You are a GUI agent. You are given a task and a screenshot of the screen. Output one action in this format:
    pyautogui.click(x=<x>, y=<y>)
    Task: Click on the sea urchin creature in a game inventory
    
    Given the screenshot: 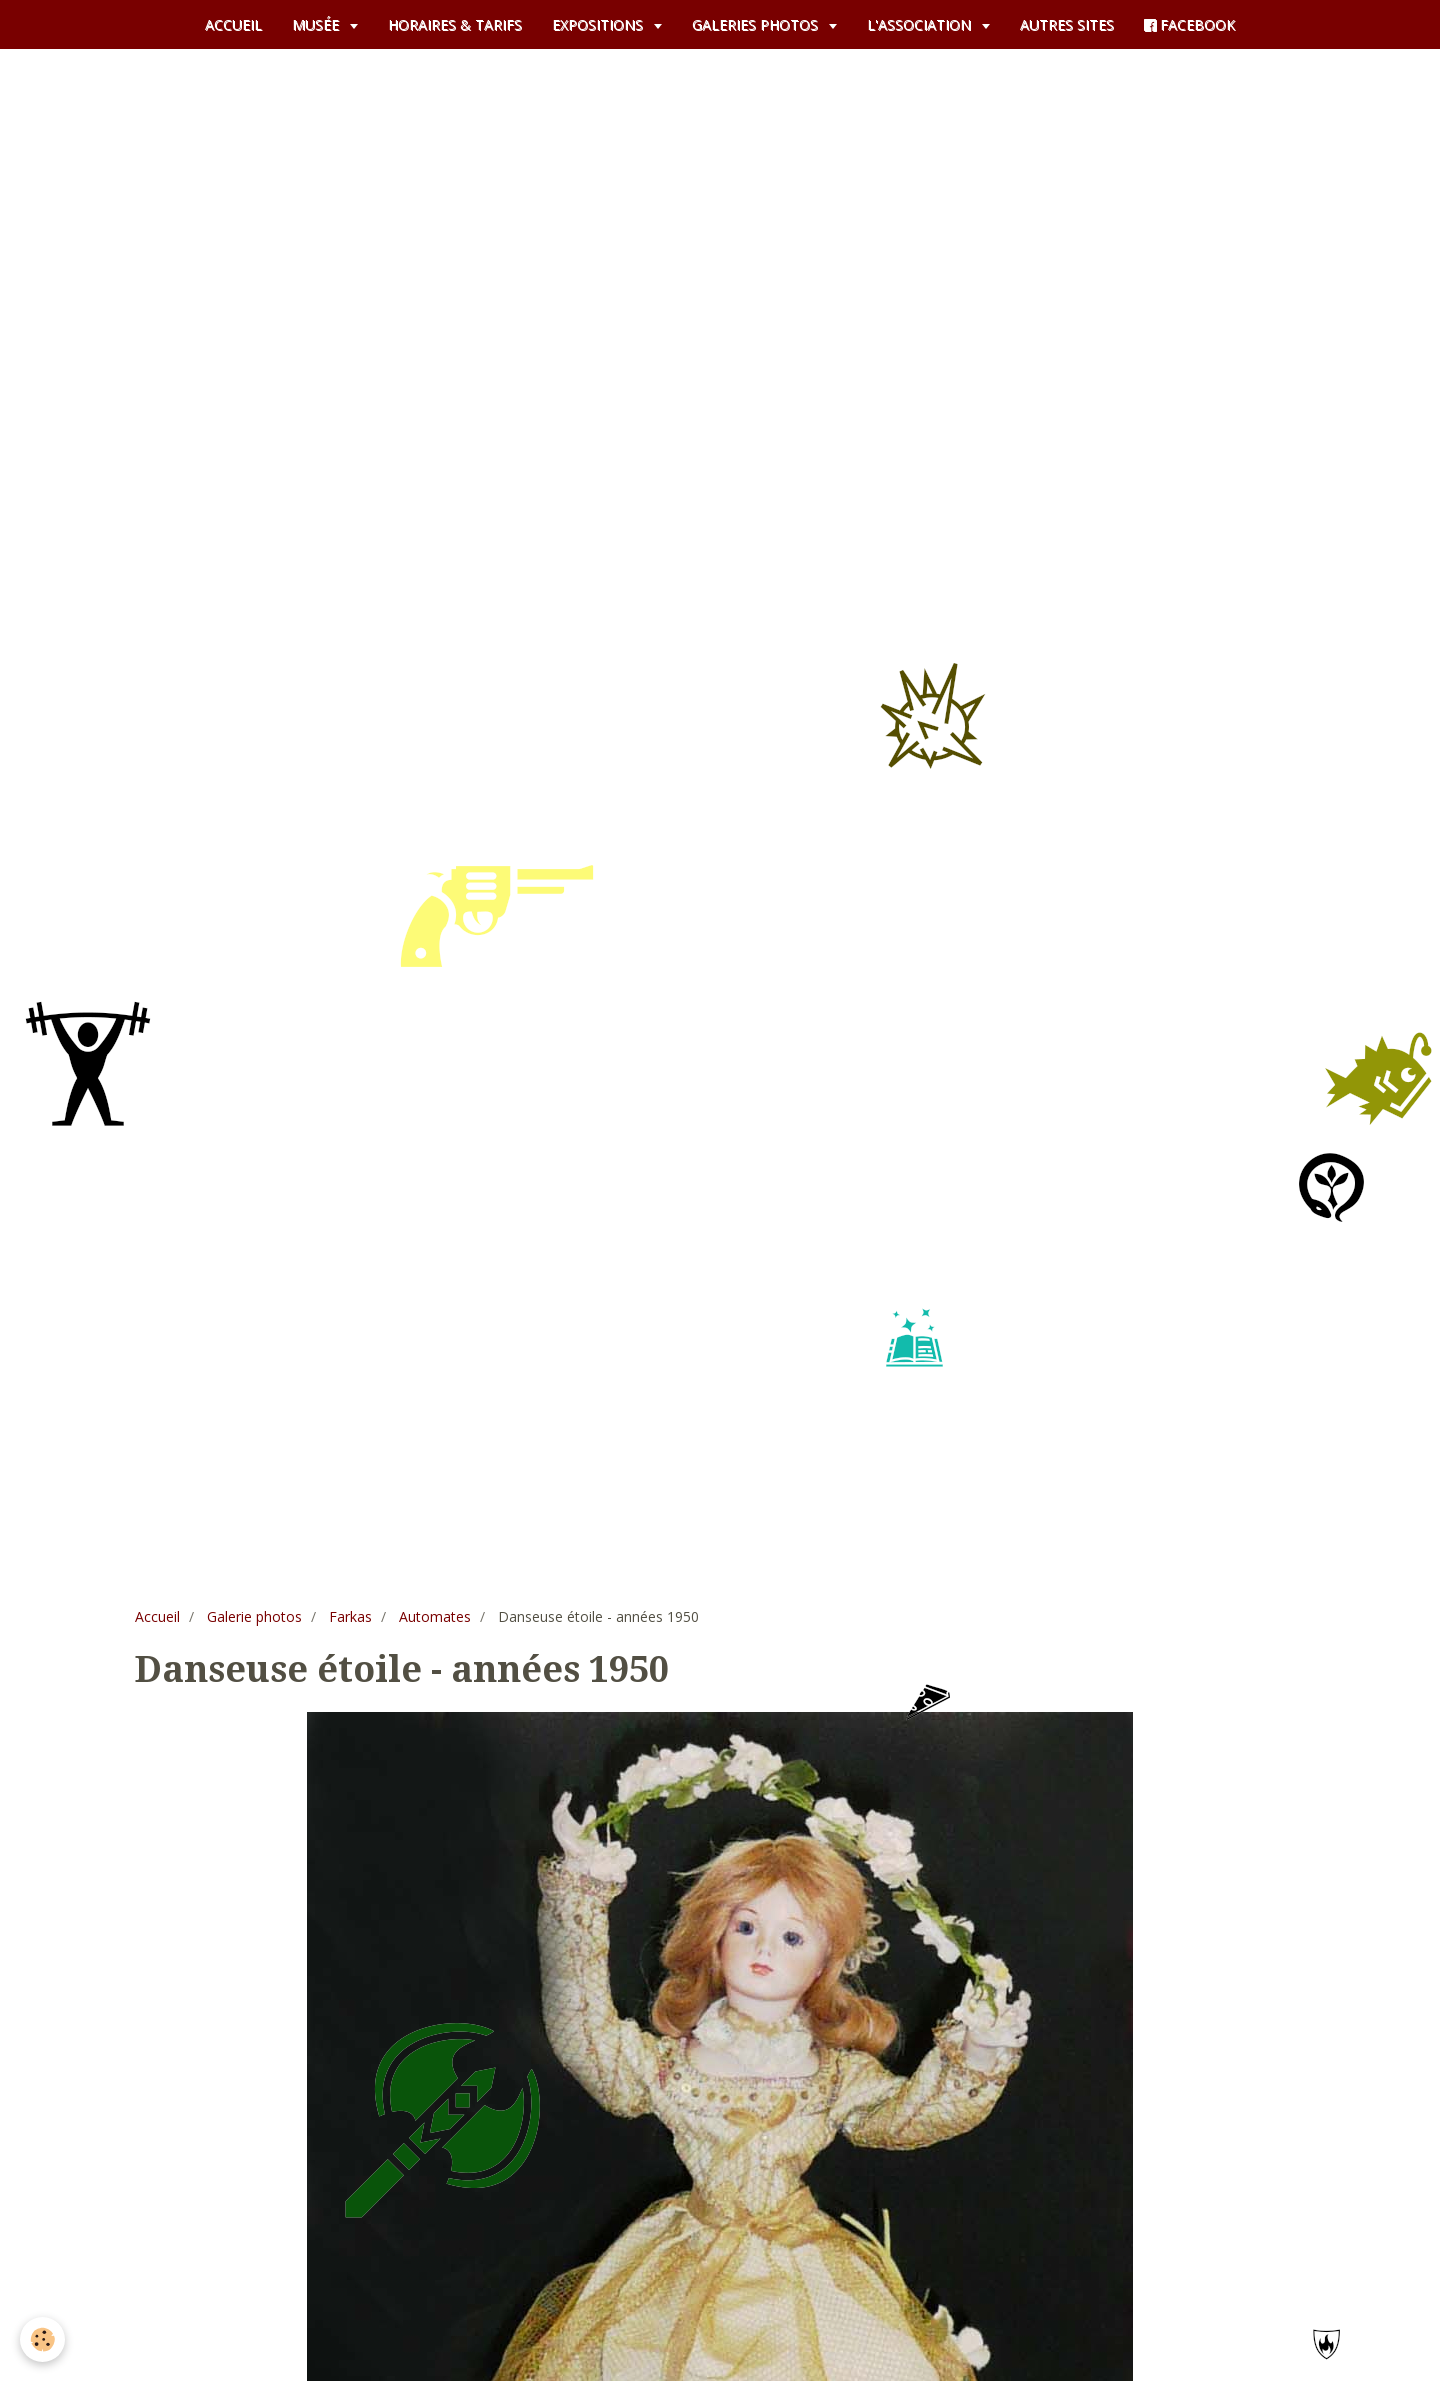 What is the action you would take?
    pyautogui.click(x=933, y=716)
    